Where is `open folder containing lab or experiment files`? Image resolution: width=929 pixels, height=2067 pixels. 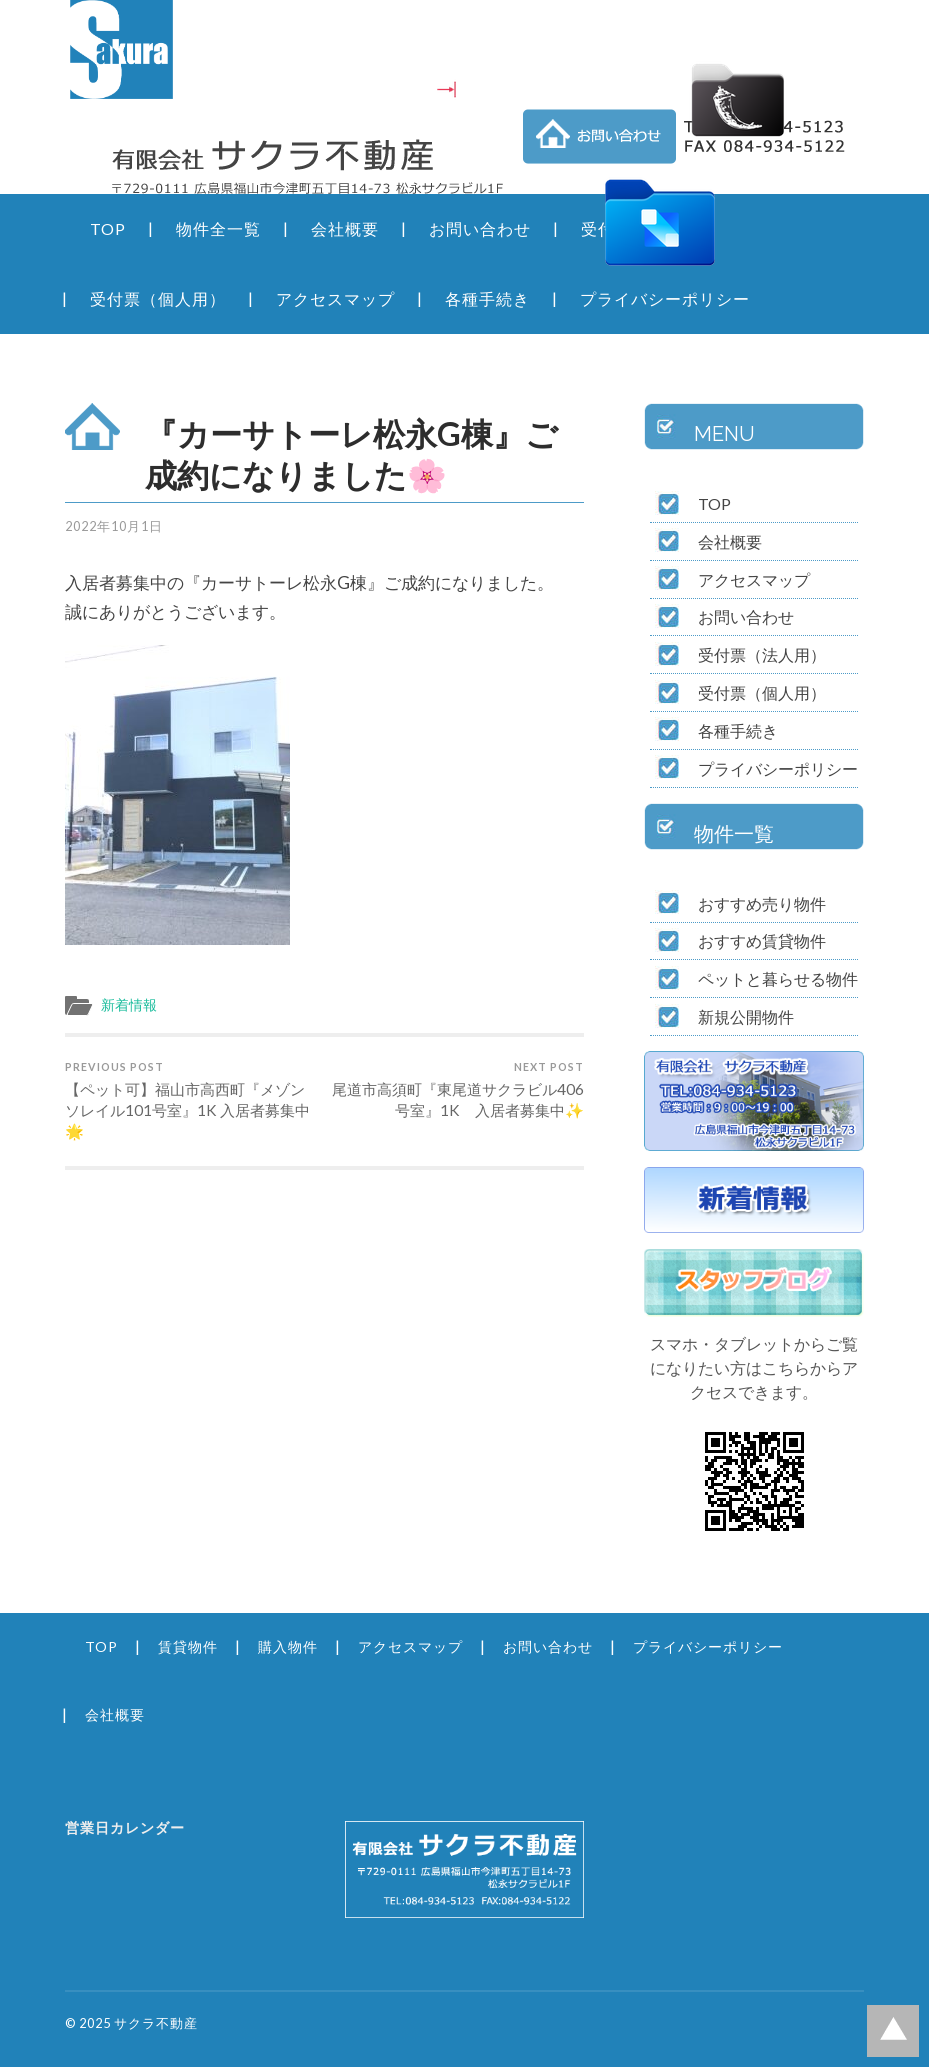
open folder containing lab or experiment files is located at coordinates (737, 102).